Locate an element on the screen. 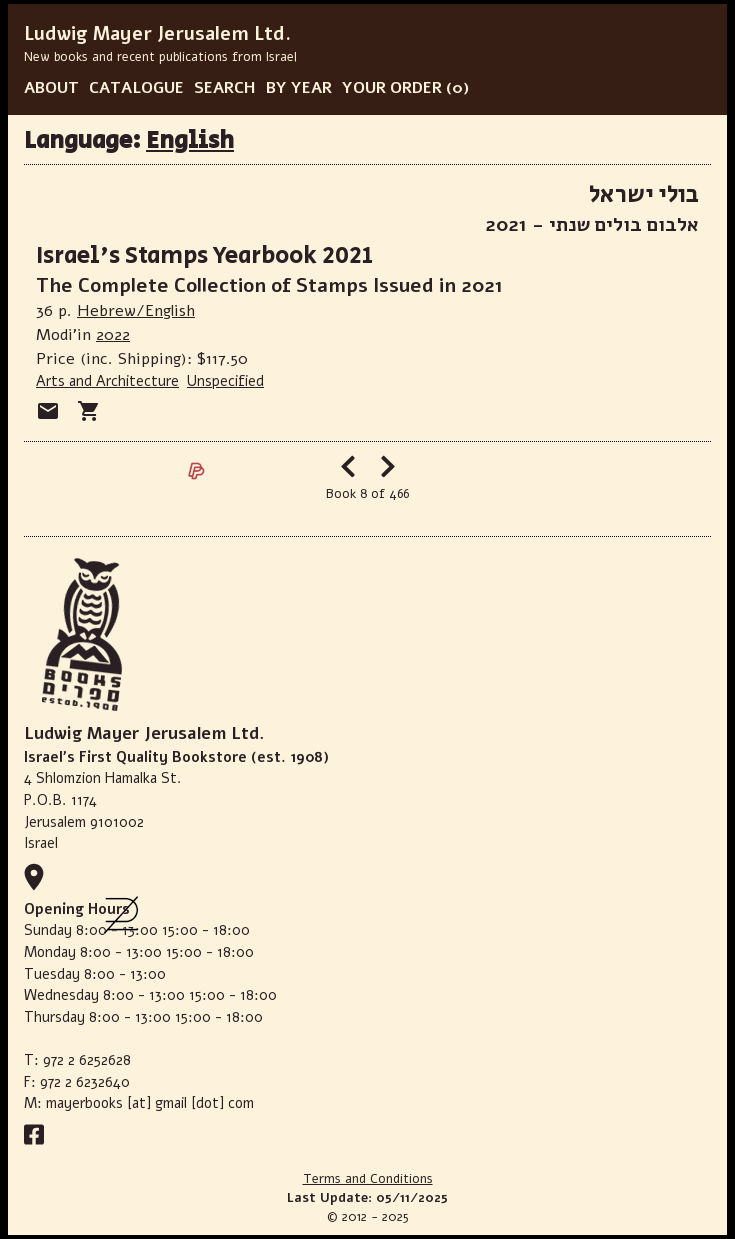 This screenshot has height=1239, width=735. indicates "not superset of" in mathematical notation is located at coordinates (121, 915).